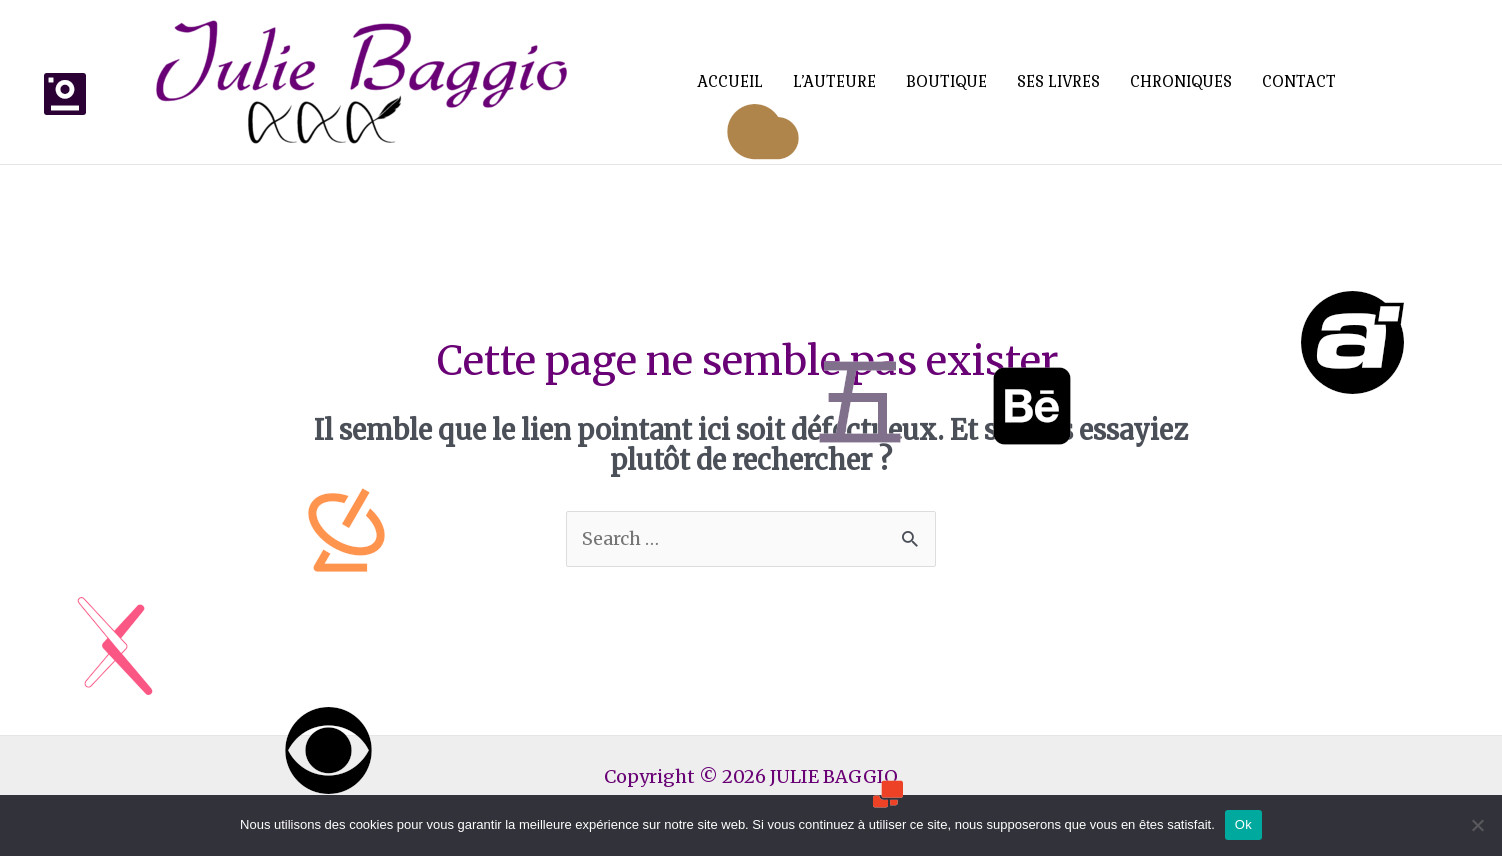  What do you see at coordinates (860, 402) in the screenshot?
I see `switch to wubi input method` at bounding box center [860, 402].